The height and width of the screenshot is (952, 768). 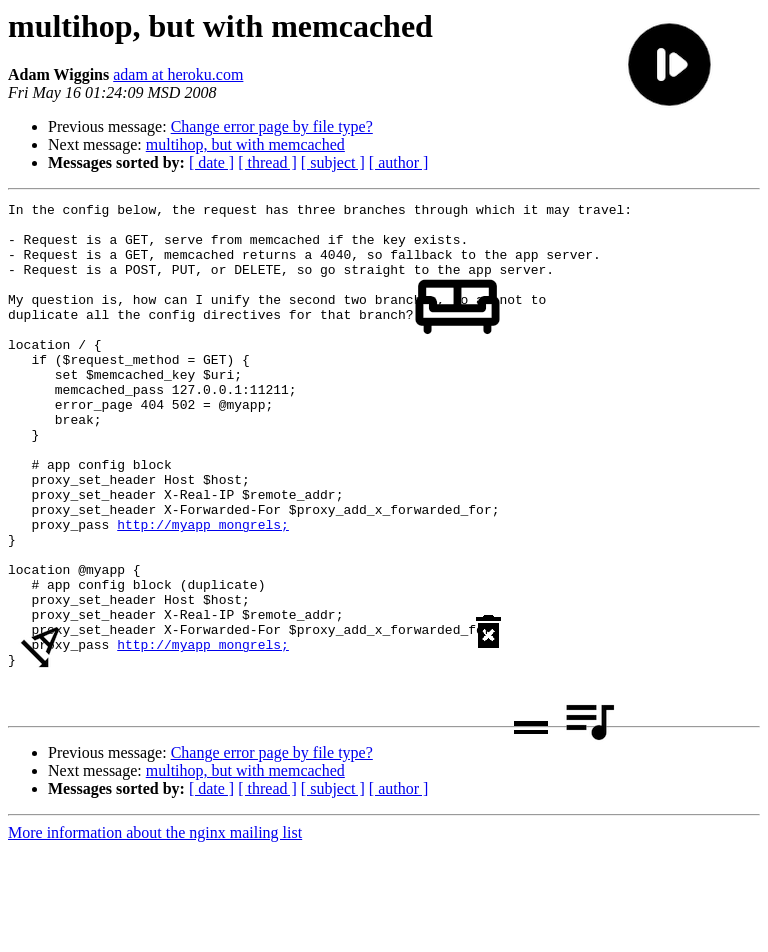 What do you see at coordinates (488, 631) in the screenshot?
I see `permanently delete item` at bounding box center [488, 631].